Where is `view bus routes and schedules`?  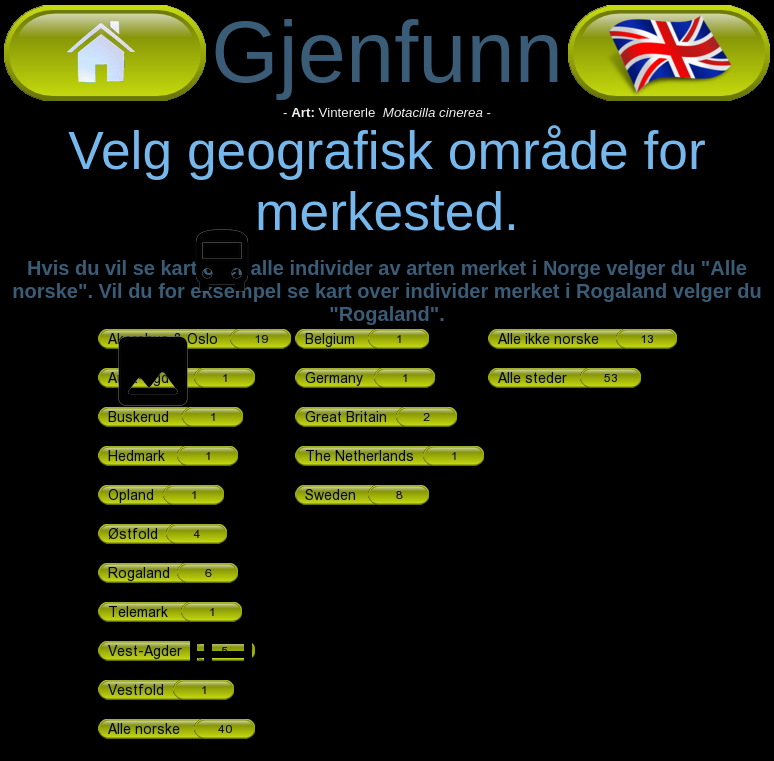 view bus routes and schedules is located at coordinates (222, 262).